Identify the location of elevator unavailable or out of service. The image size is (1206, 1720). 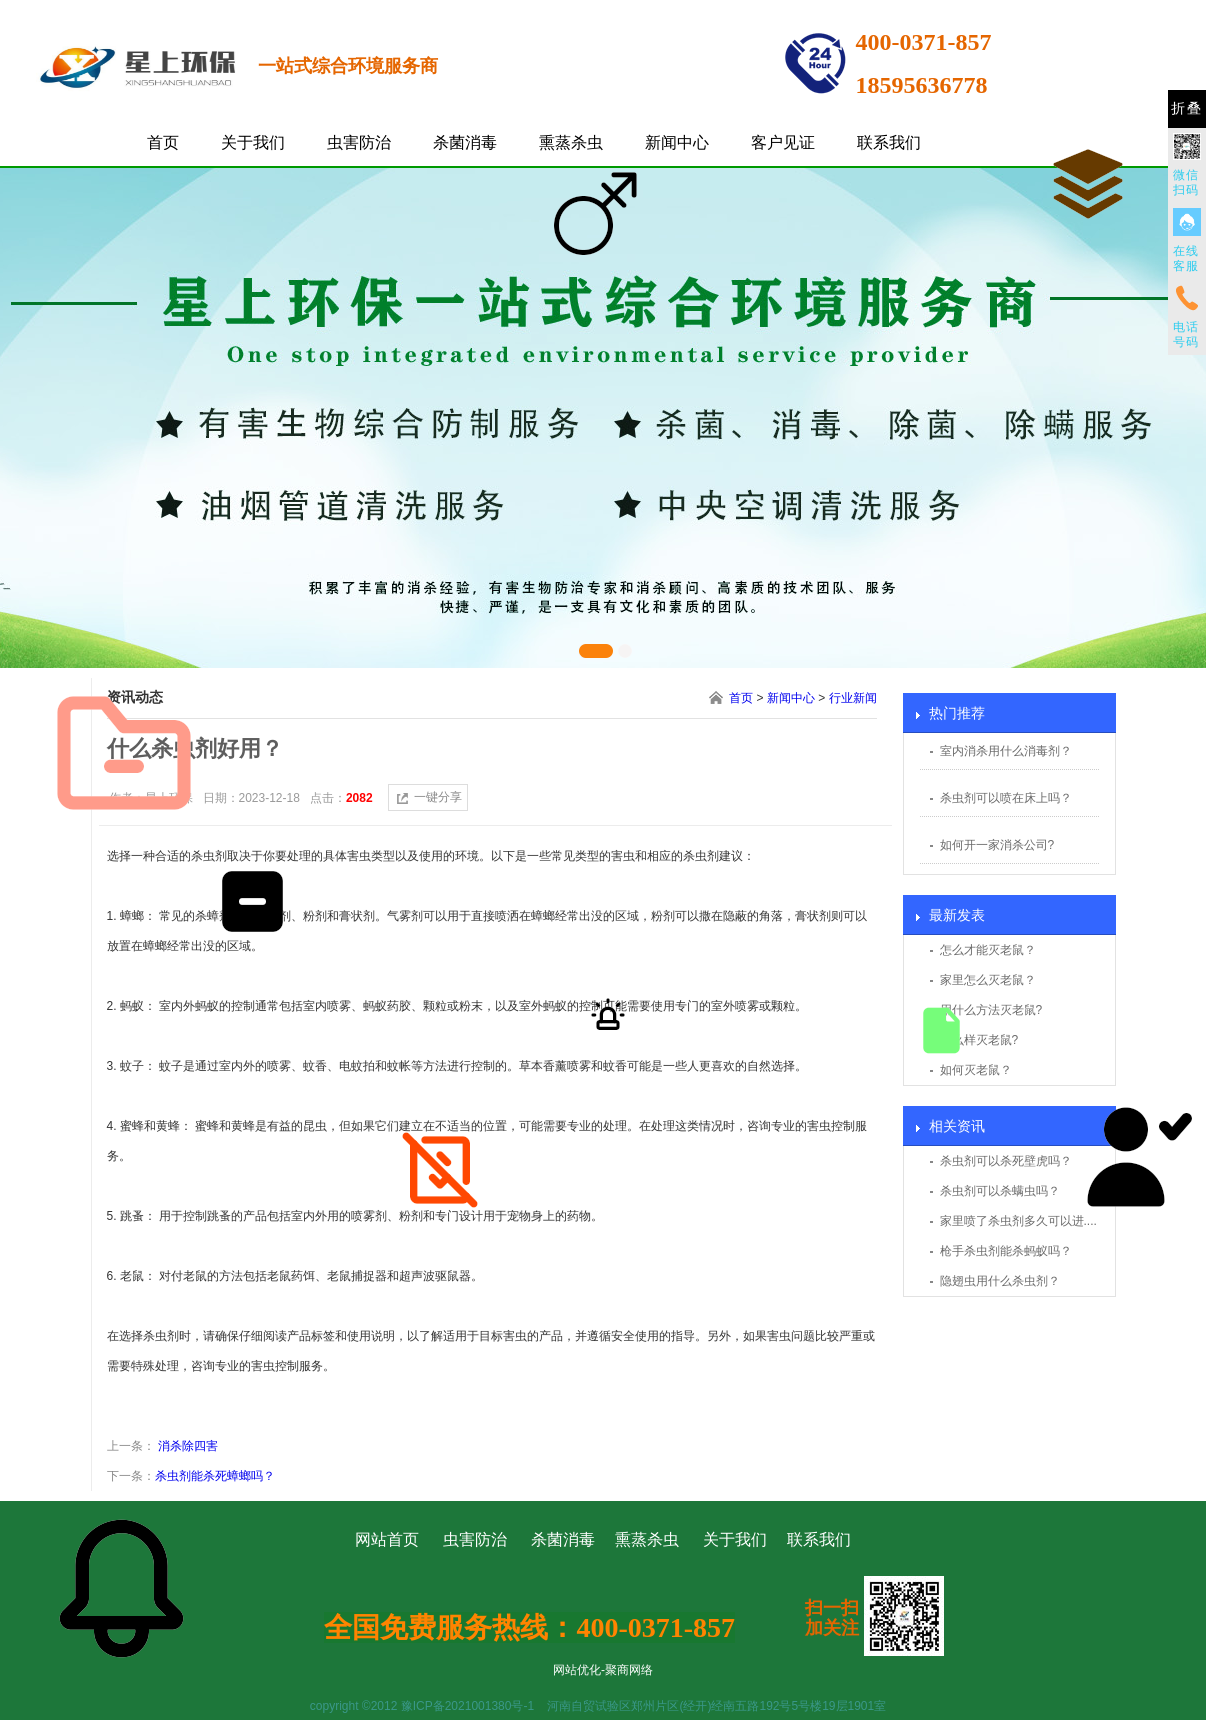
(440, 1170).